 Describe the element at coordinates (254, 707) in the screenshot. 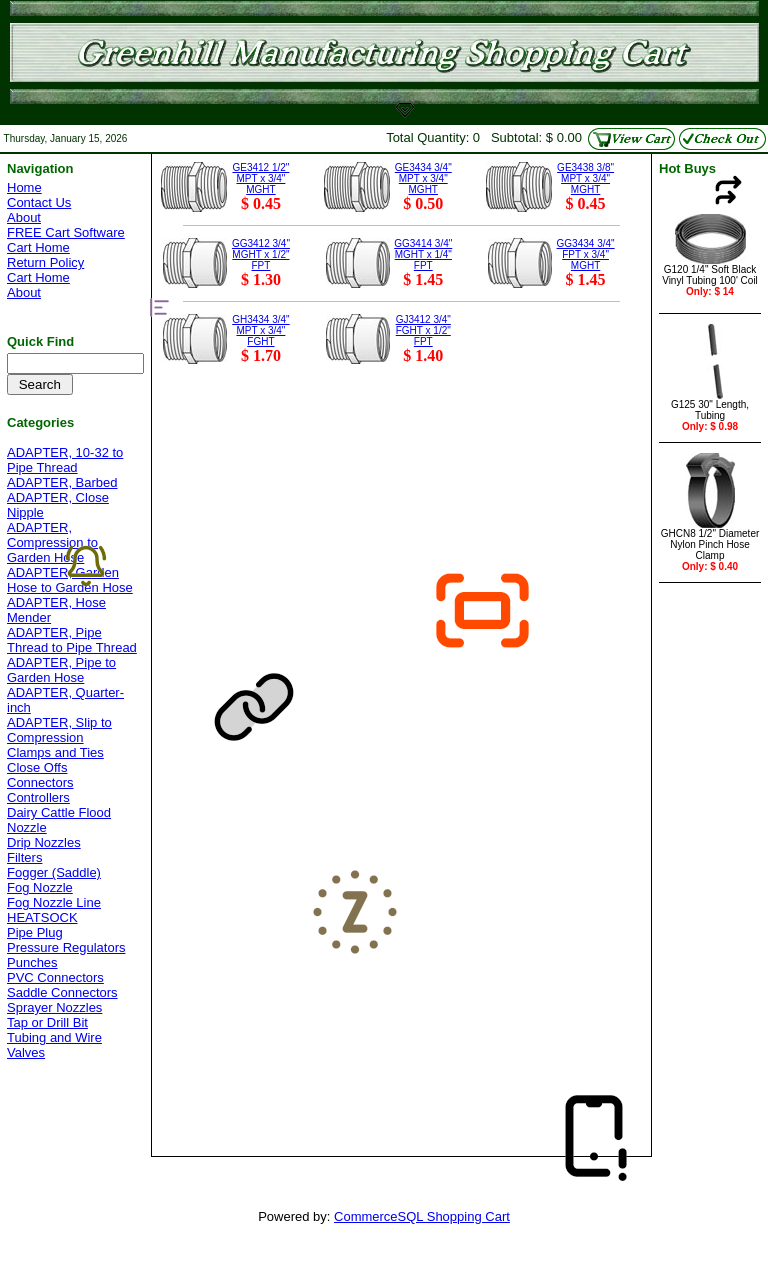

I see `copy or share a link` at that location.